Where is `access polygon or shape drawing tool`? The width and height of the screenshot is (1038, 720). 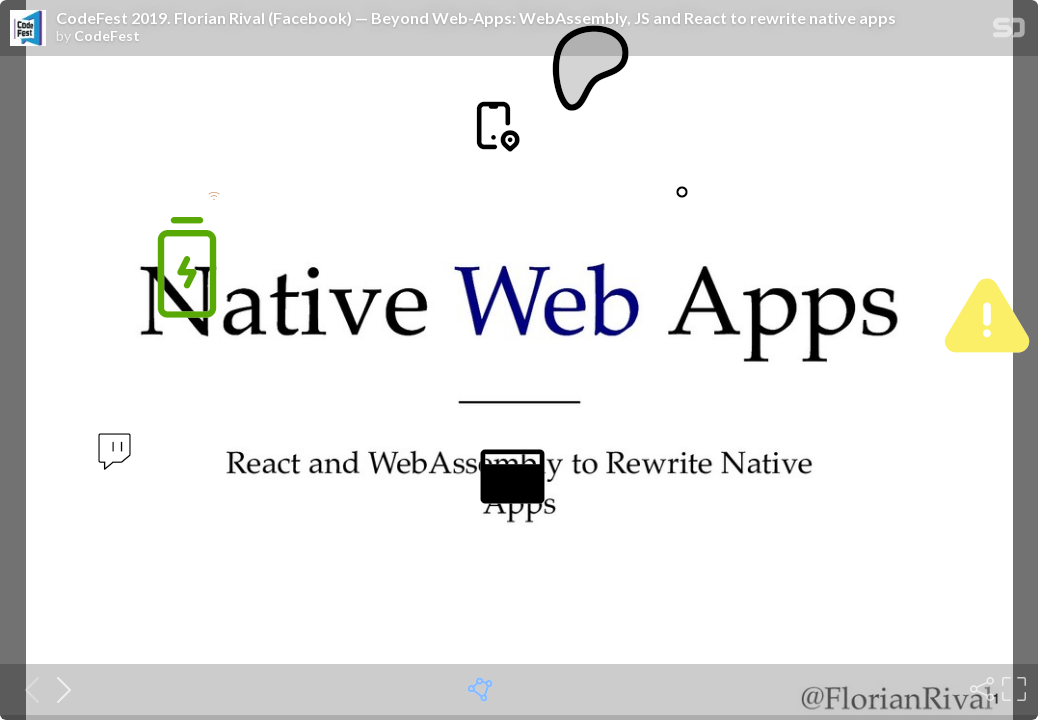
access polygon or shape drawing tool is located at coordinates (480, 689).